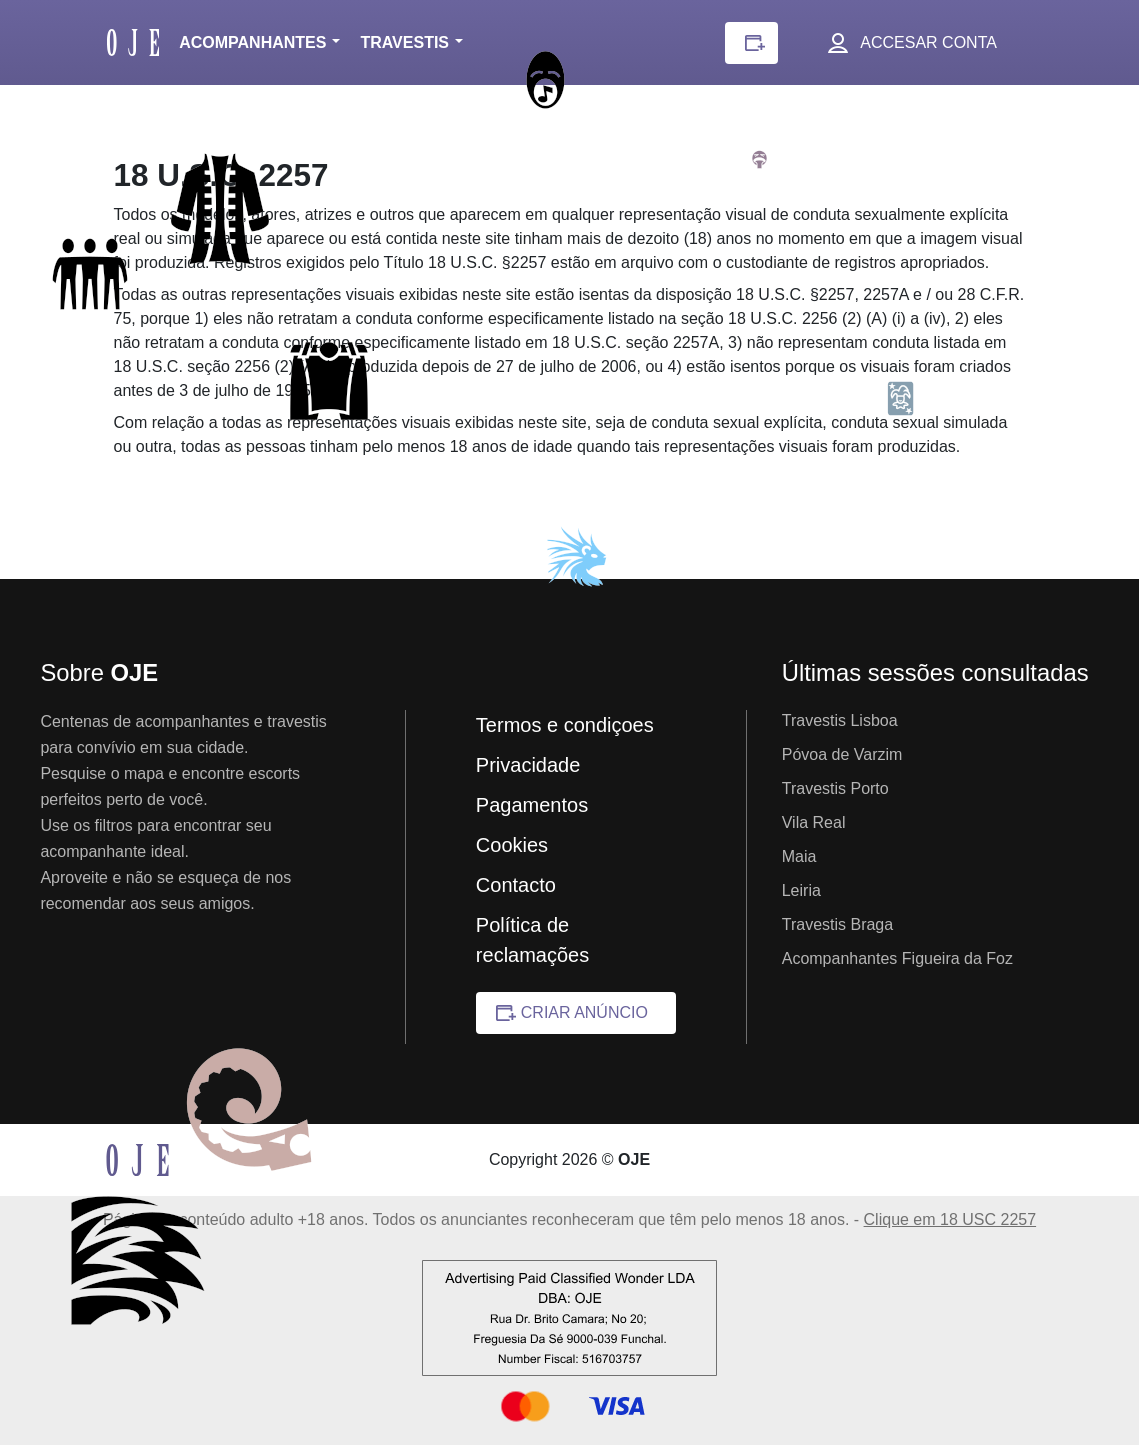 This screenshot has width=1139, height=1445. I want to click on view your friends list, so click(90, 274).